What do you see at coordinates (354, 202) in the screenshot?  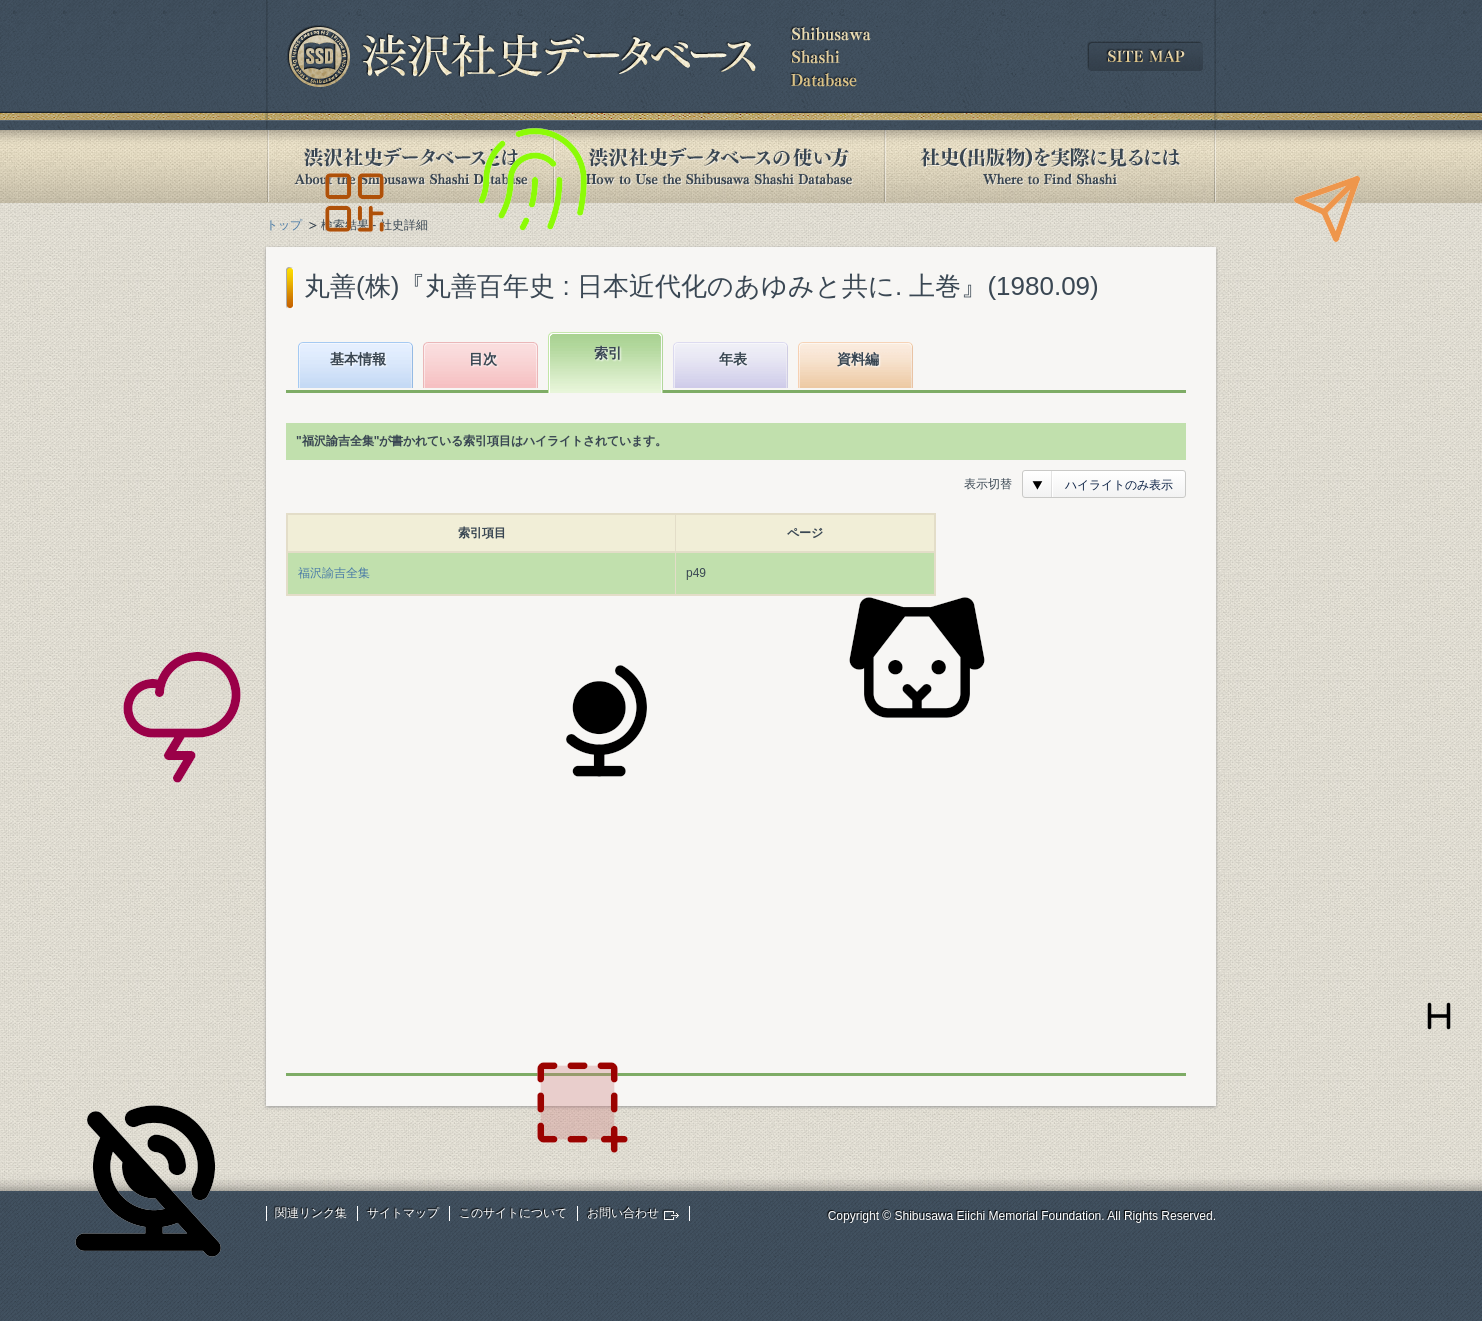 I see `scan a qr code` at bounding box center [354, 202].